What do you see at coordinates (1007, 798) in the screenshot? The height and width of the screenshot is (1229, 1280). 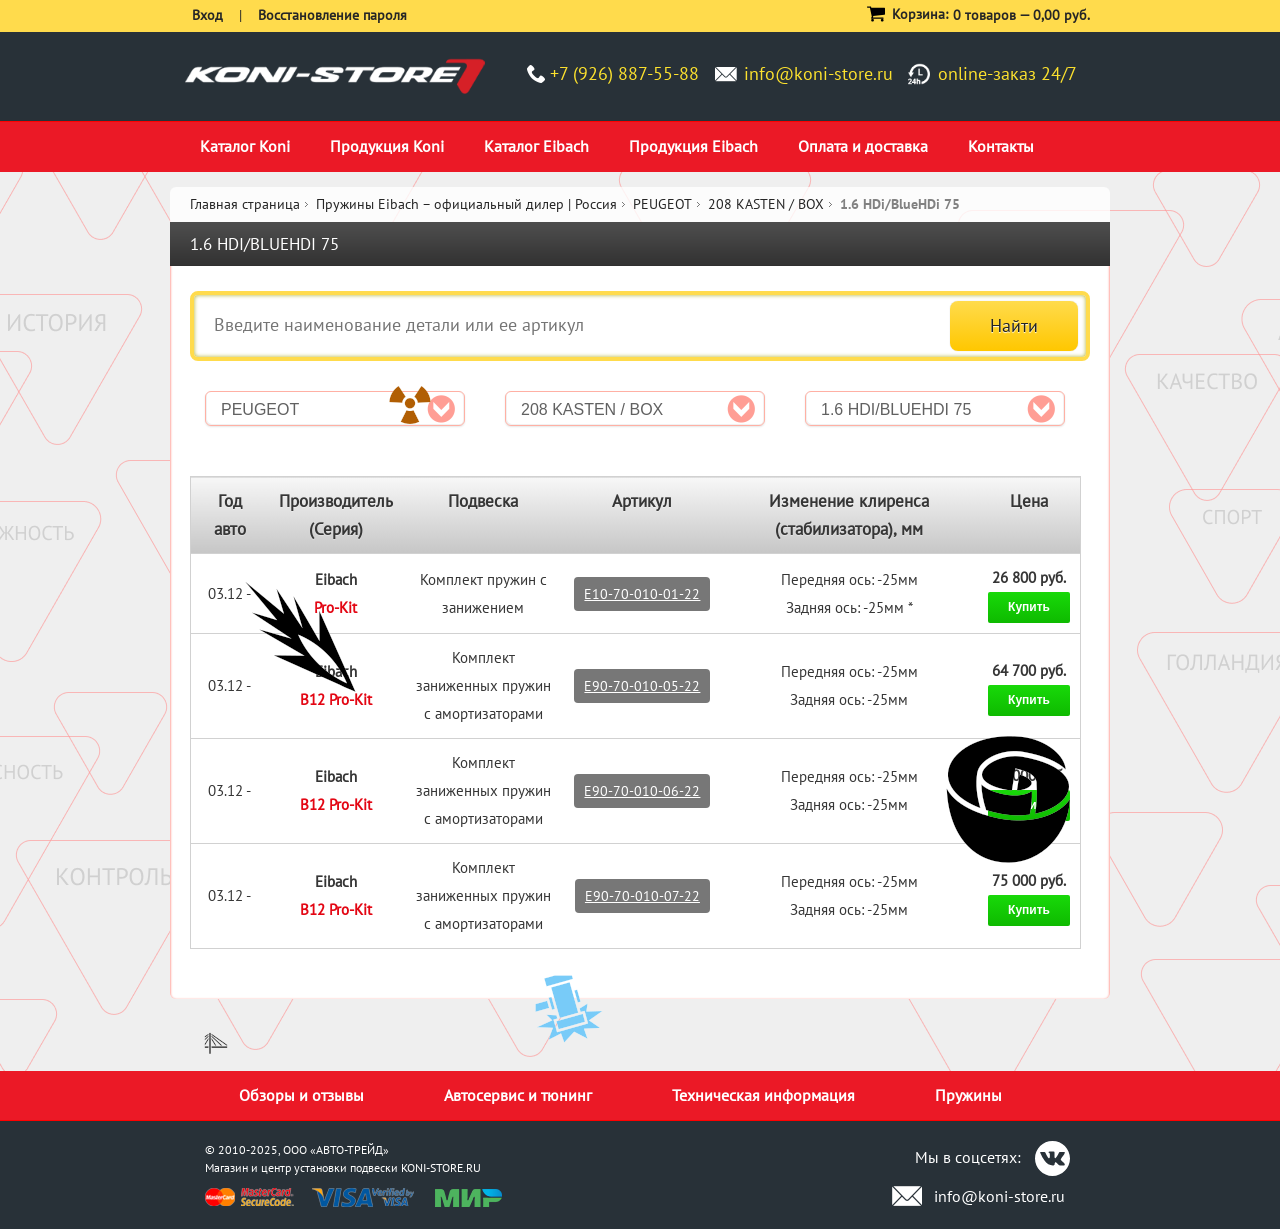 I see `indicates a blooming or growth animation effect` at bounding box center [1007, 798].